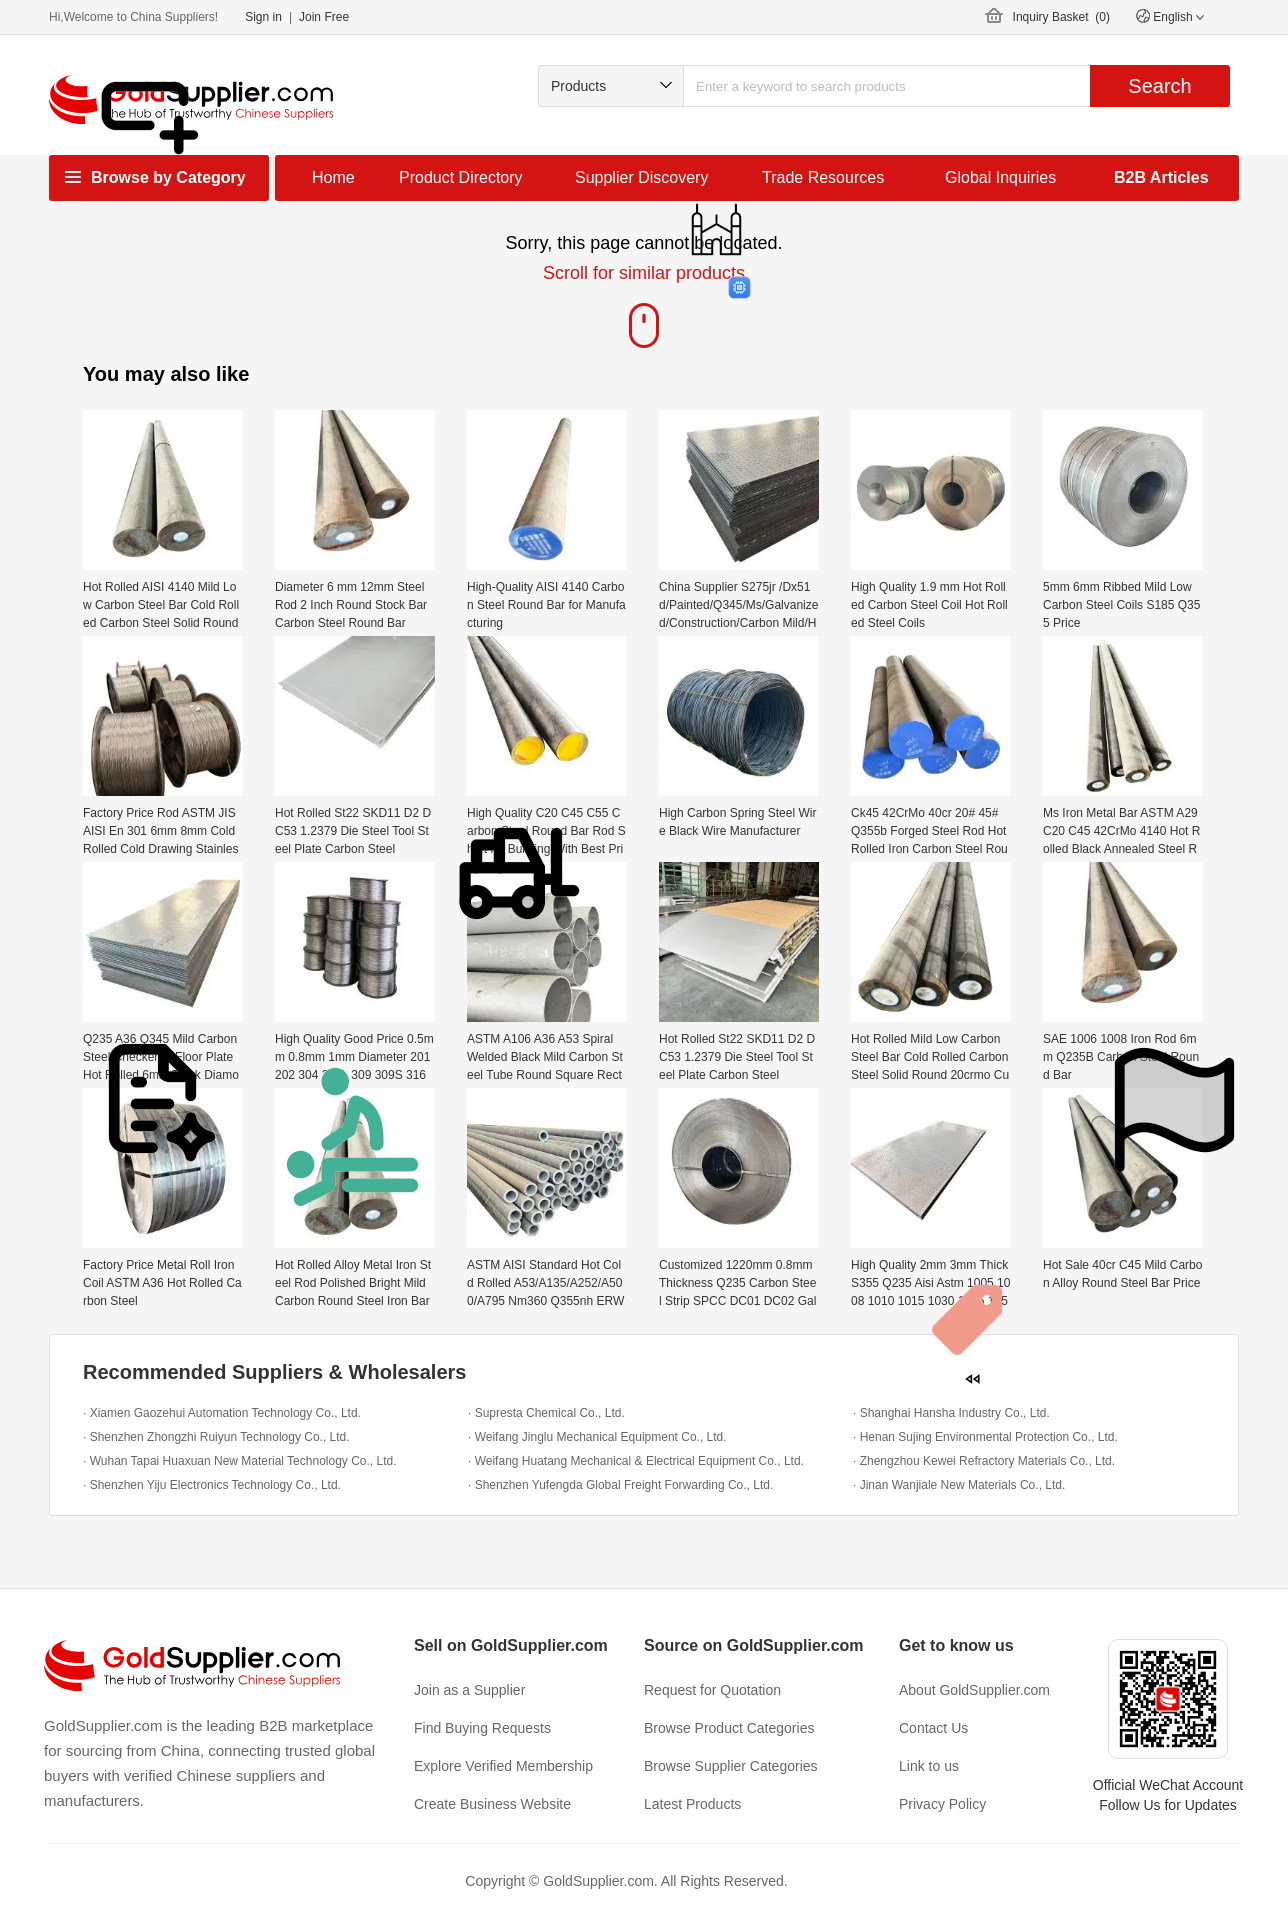 This screenshot has width=1288, height=1918. What do you see at coordinates (1169, 1107) in the screenshot?
I see `flag or mark an item for follow-up` at bounding box center [1169, 1107].